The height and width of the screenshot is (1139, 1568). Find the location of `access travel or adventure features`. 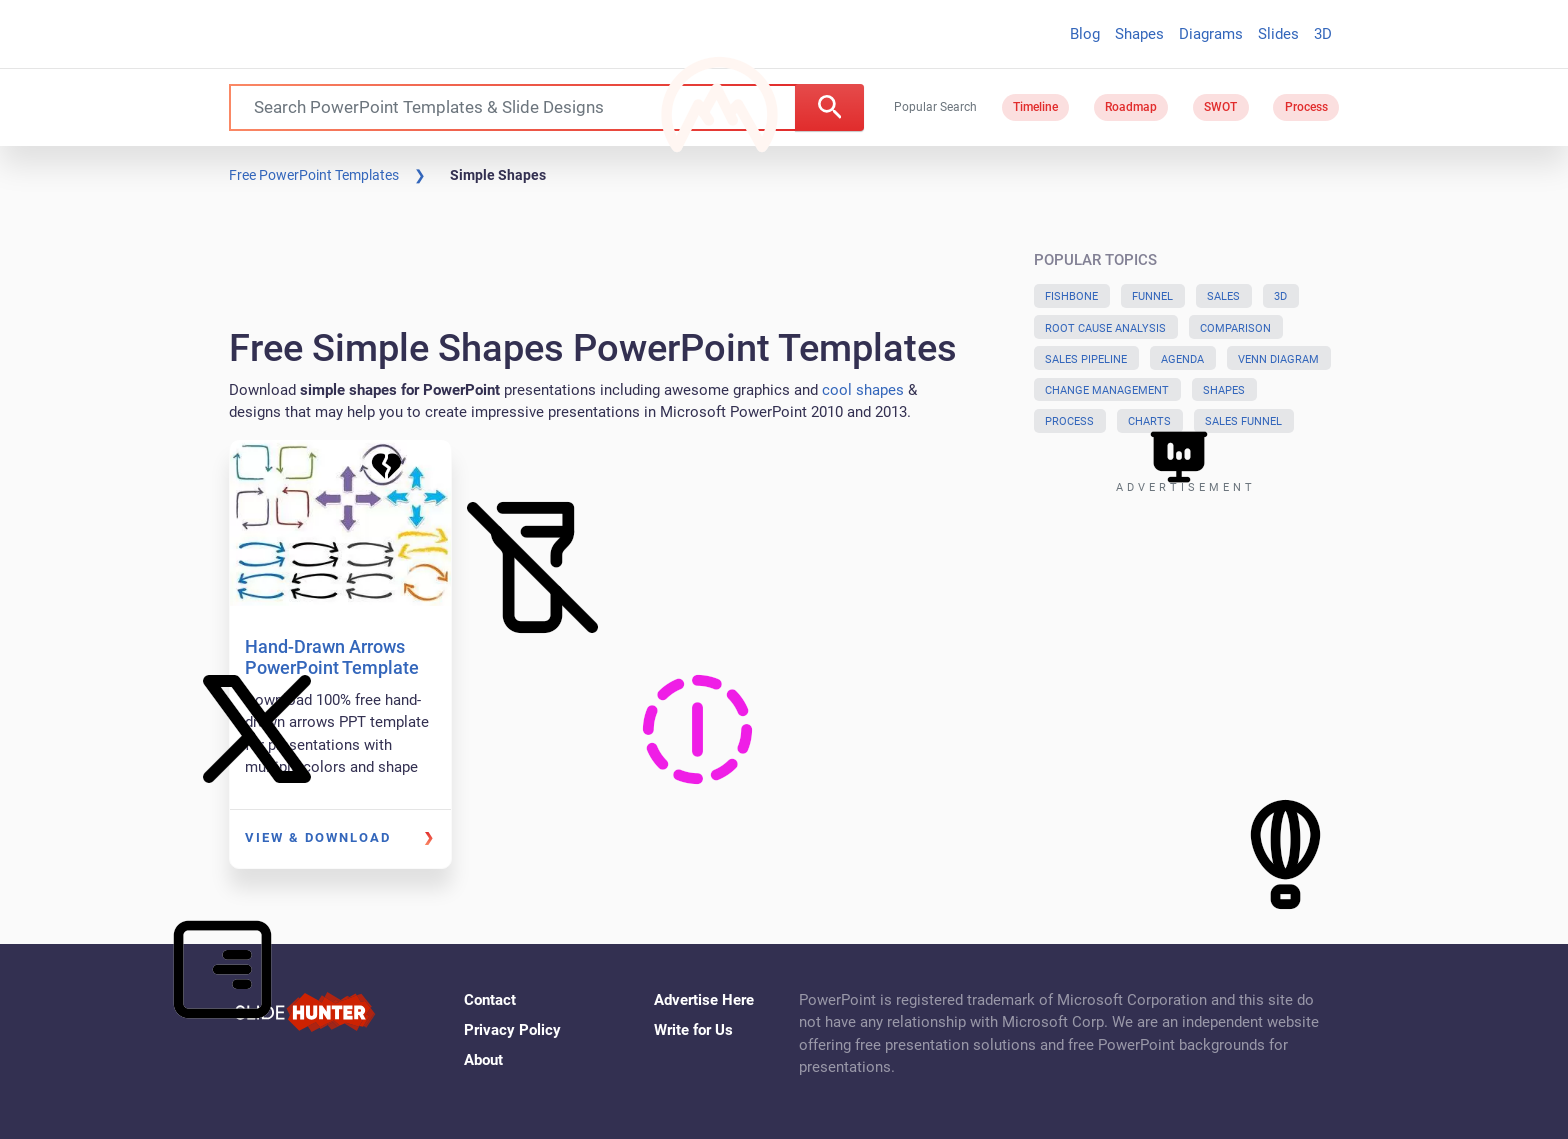

access travel or adventure features is located at coordinates (1285, 854).